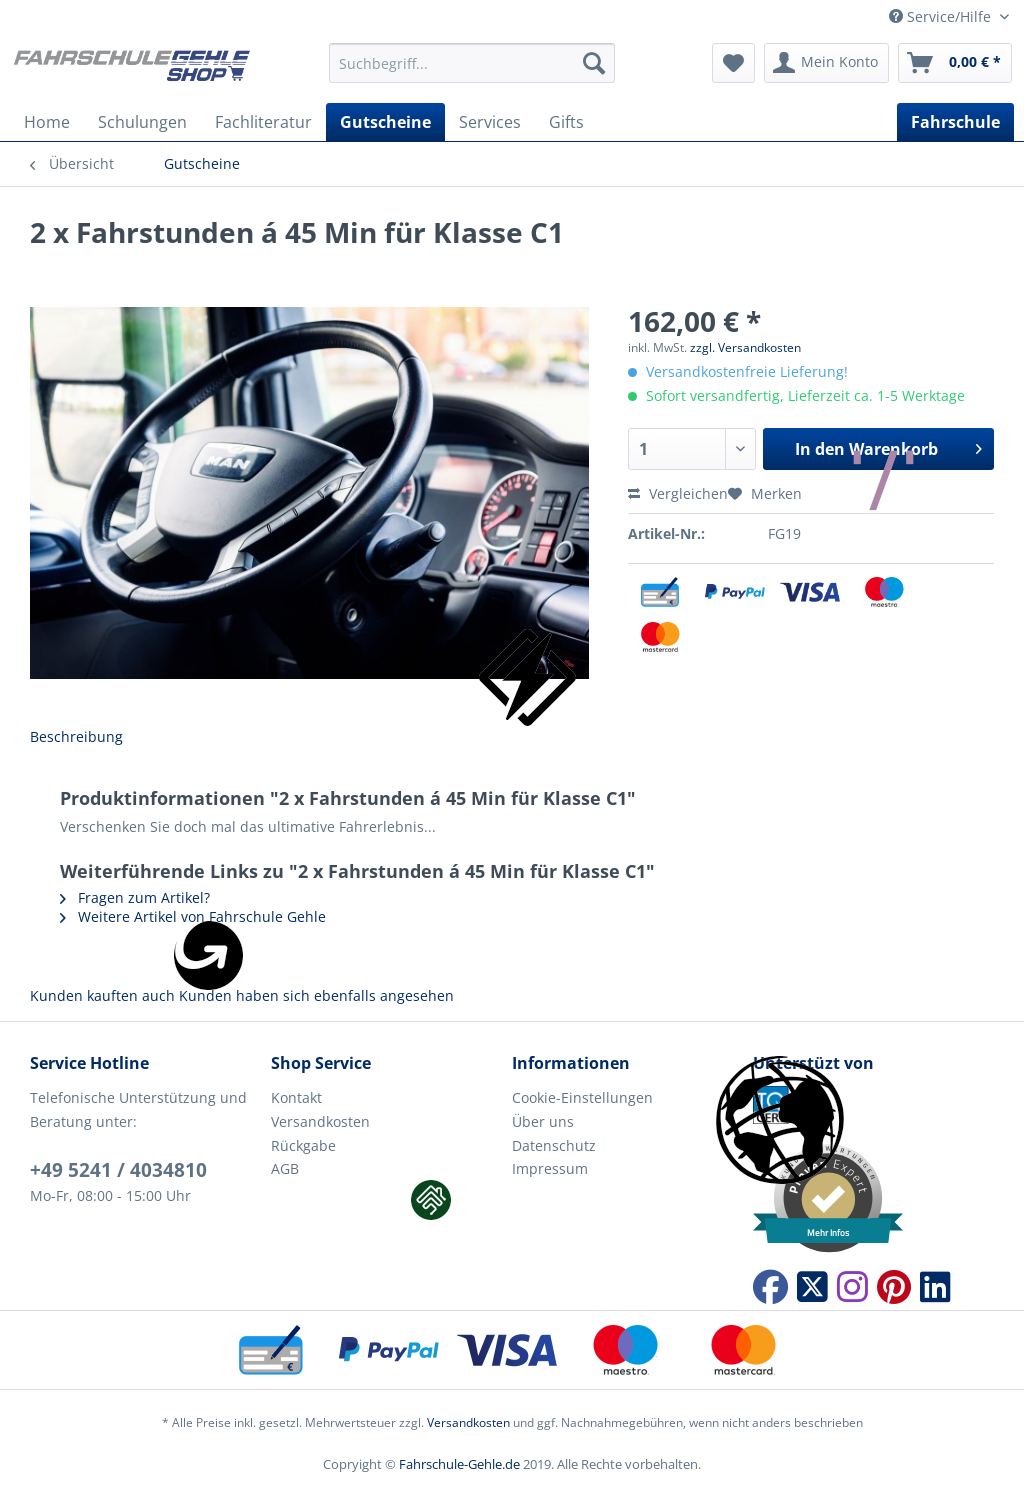  Describe the element at coordinates (431, 1200) in the screenshot. I see `open homebridge app settings` at that location.